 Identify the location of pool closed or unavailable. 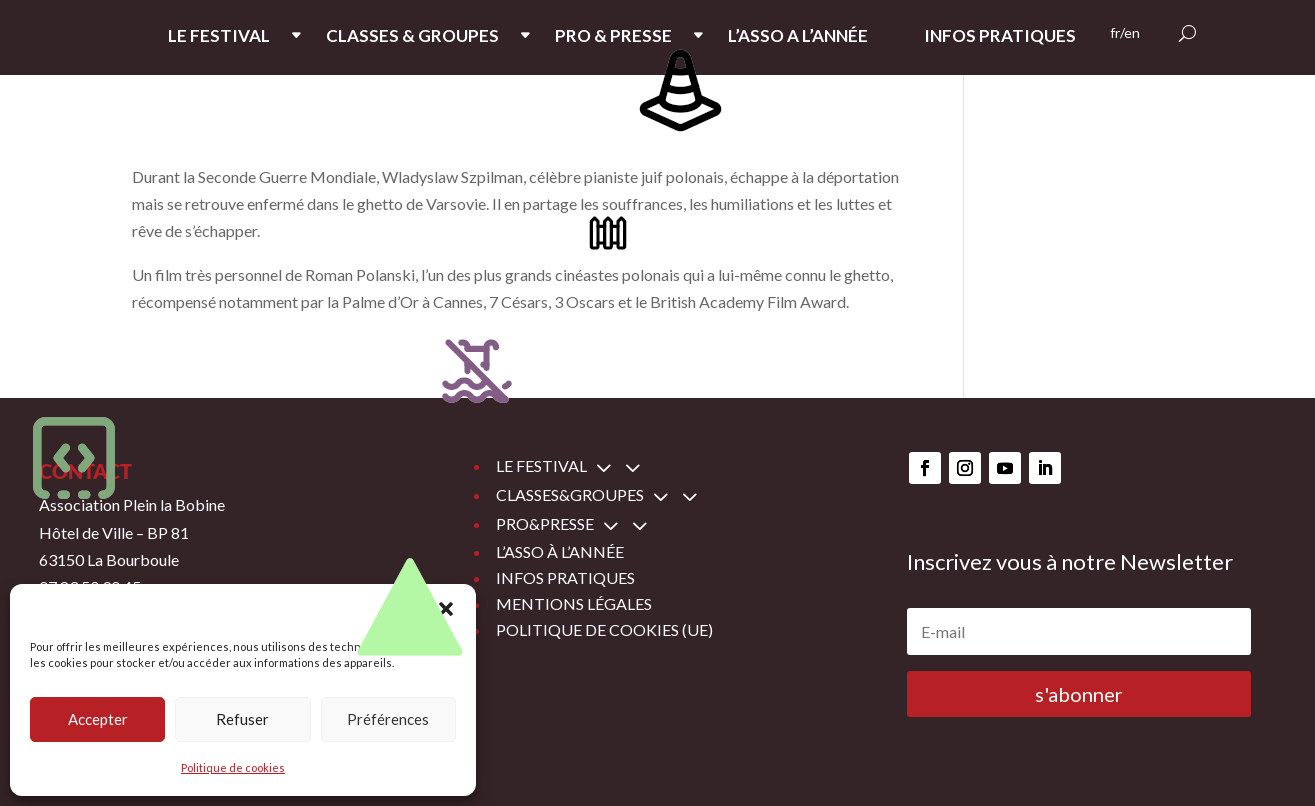
(477, 371).